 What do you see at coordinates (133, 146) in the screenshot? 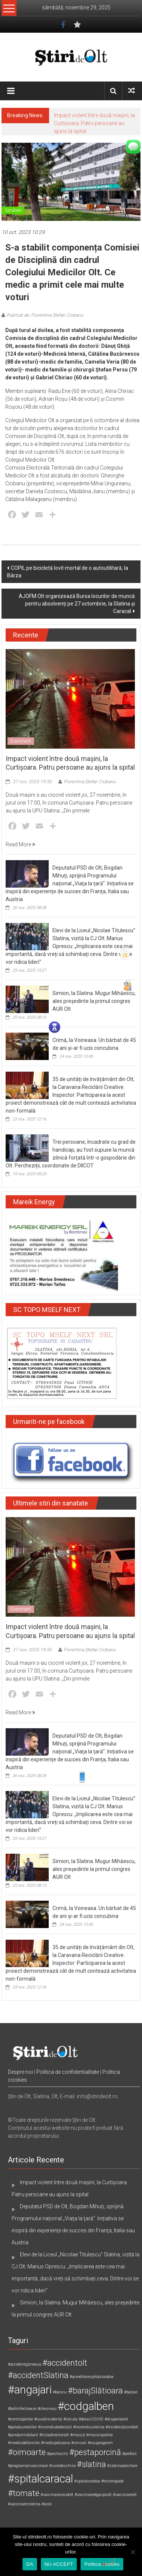
I see `open the messages app` at bounding box center [133, 146].